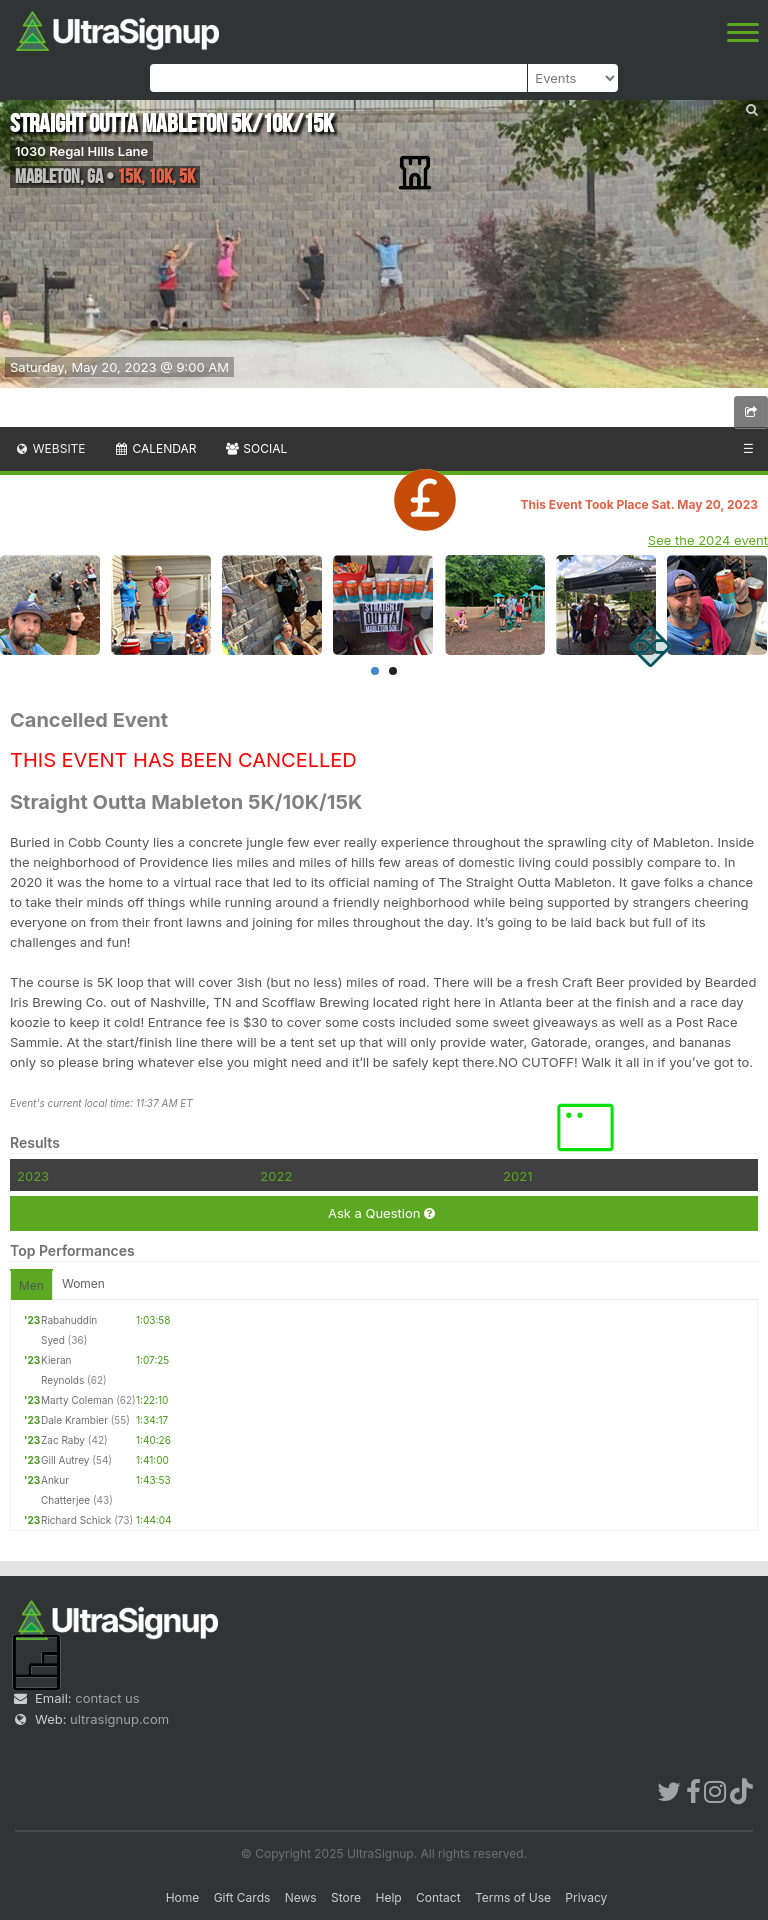 The height and width of the screenshot is (1920, 768). I want to click on view prices in British pounds, so click(425, 500).